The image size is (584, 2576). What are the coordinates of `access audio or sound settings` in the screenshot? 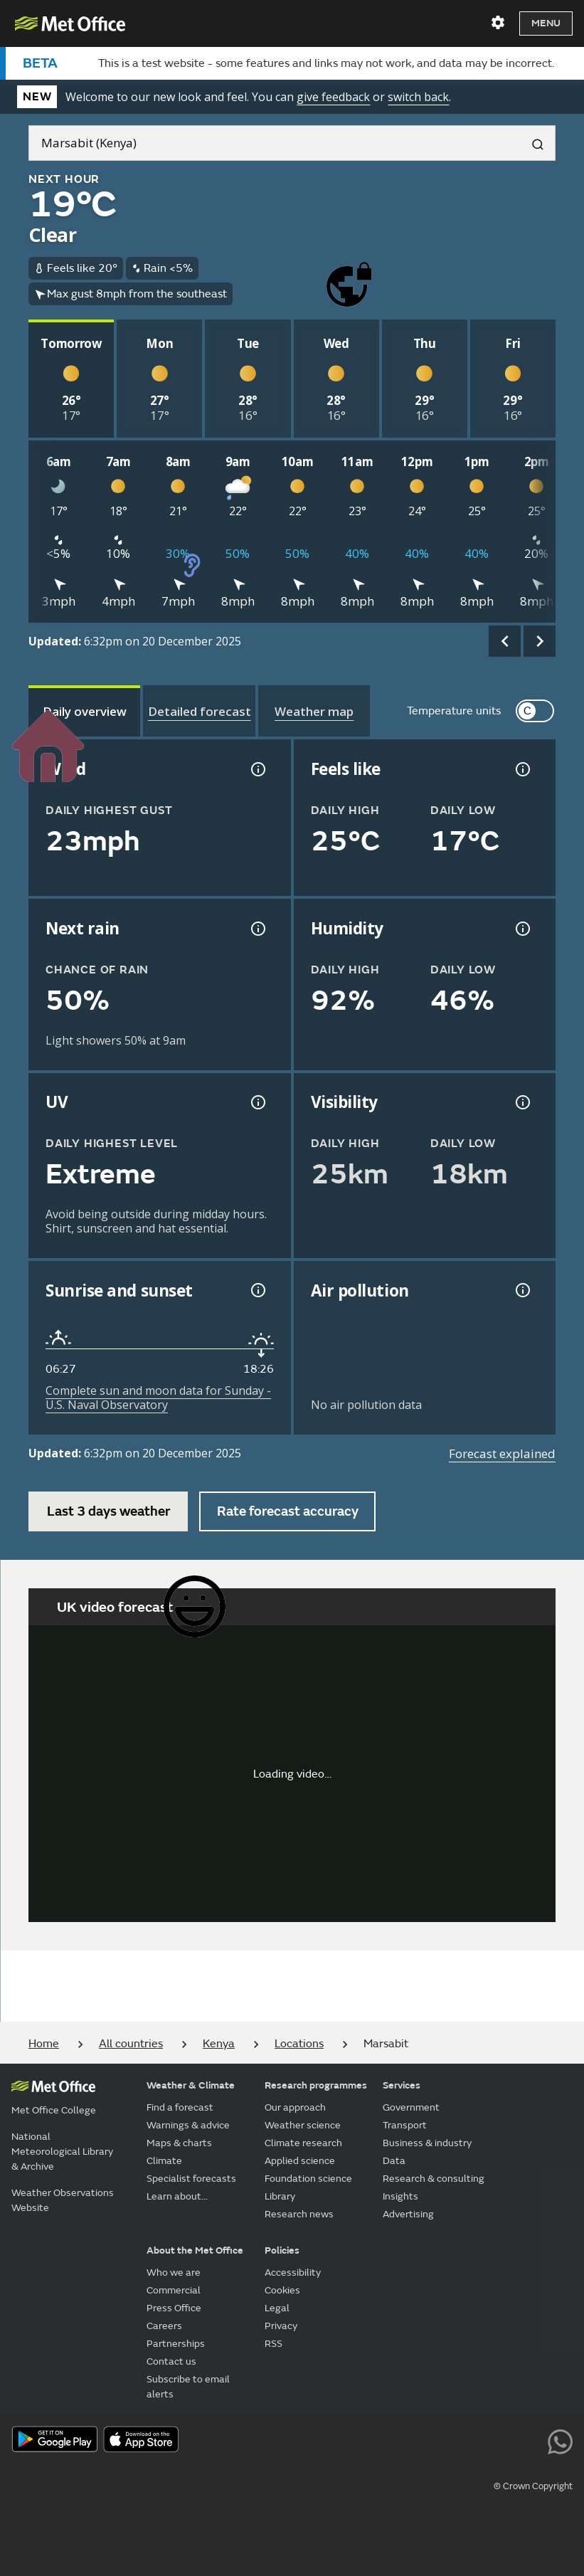 It's located at (191, 565).